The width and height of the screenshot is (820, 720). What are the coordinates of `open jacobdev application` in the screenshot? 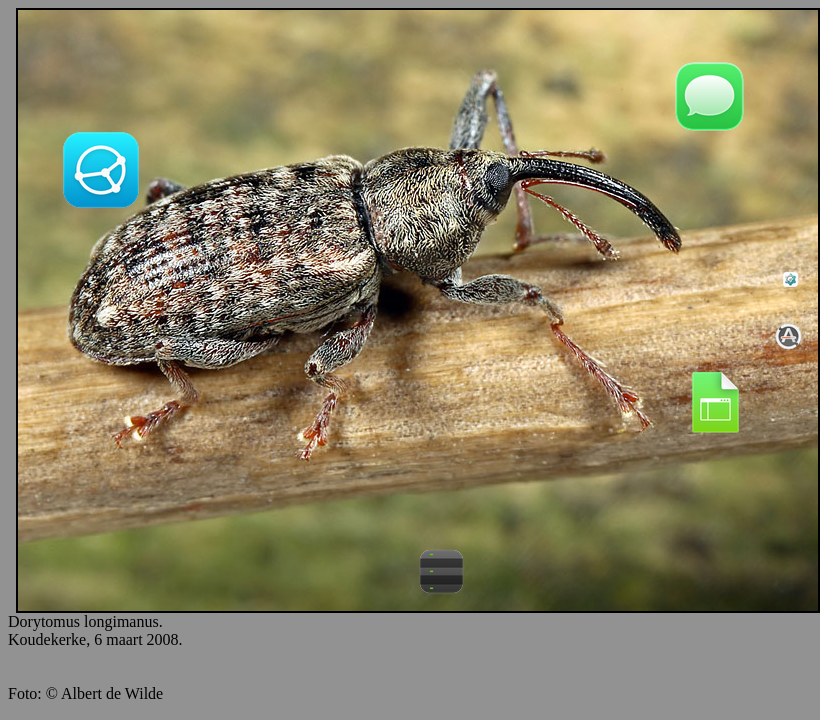 It's located at (790, 279).